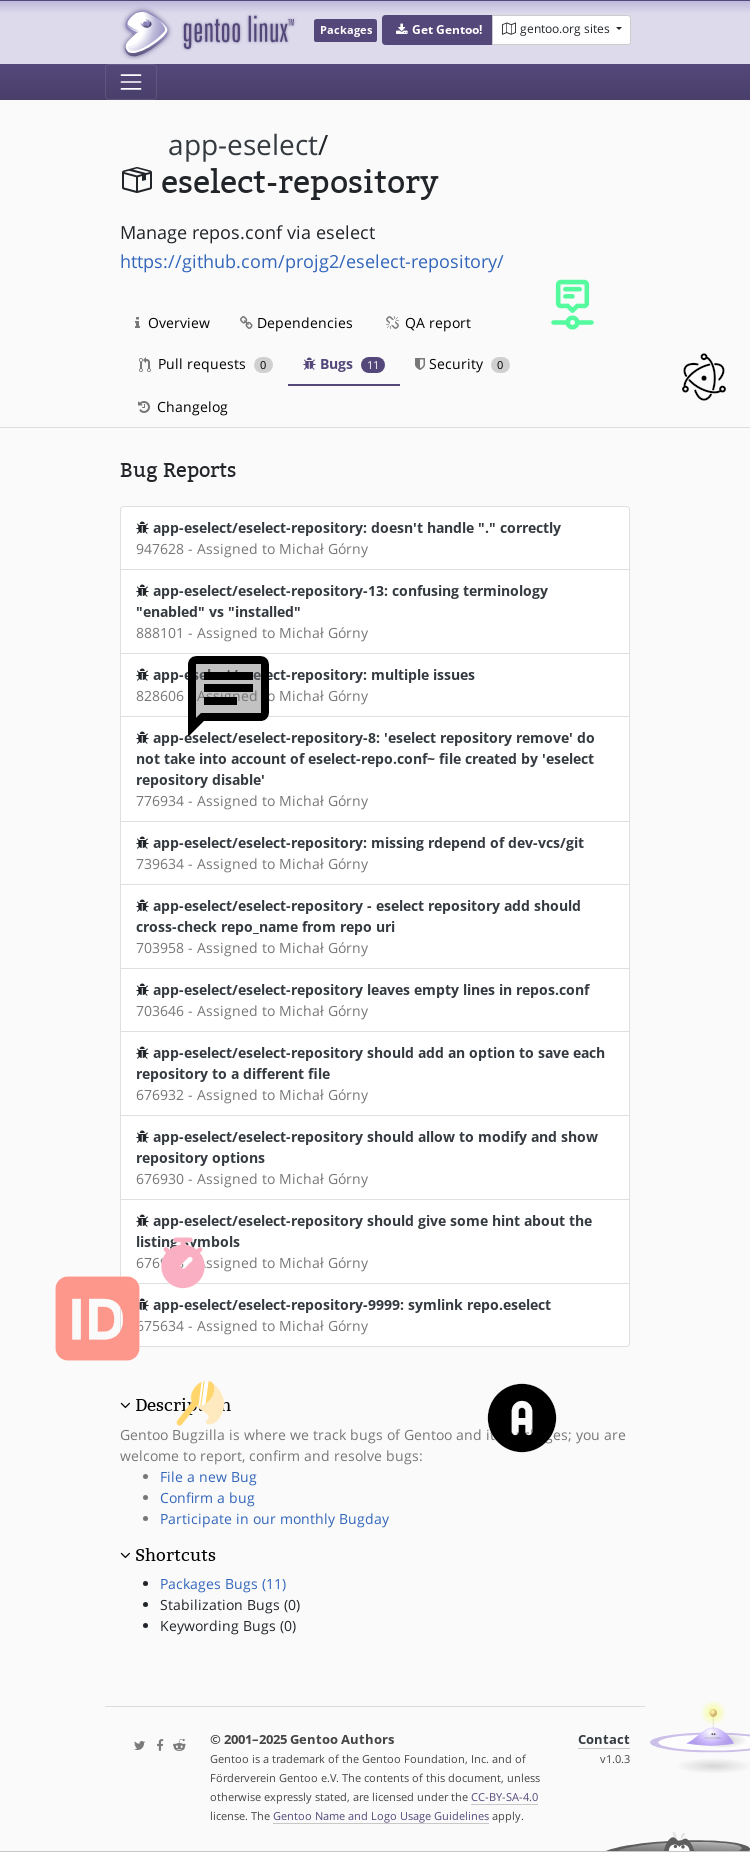 The width and height of the screenshot is (750, 1852). I want to click on view user ID or identification details, so click(97, 1318).